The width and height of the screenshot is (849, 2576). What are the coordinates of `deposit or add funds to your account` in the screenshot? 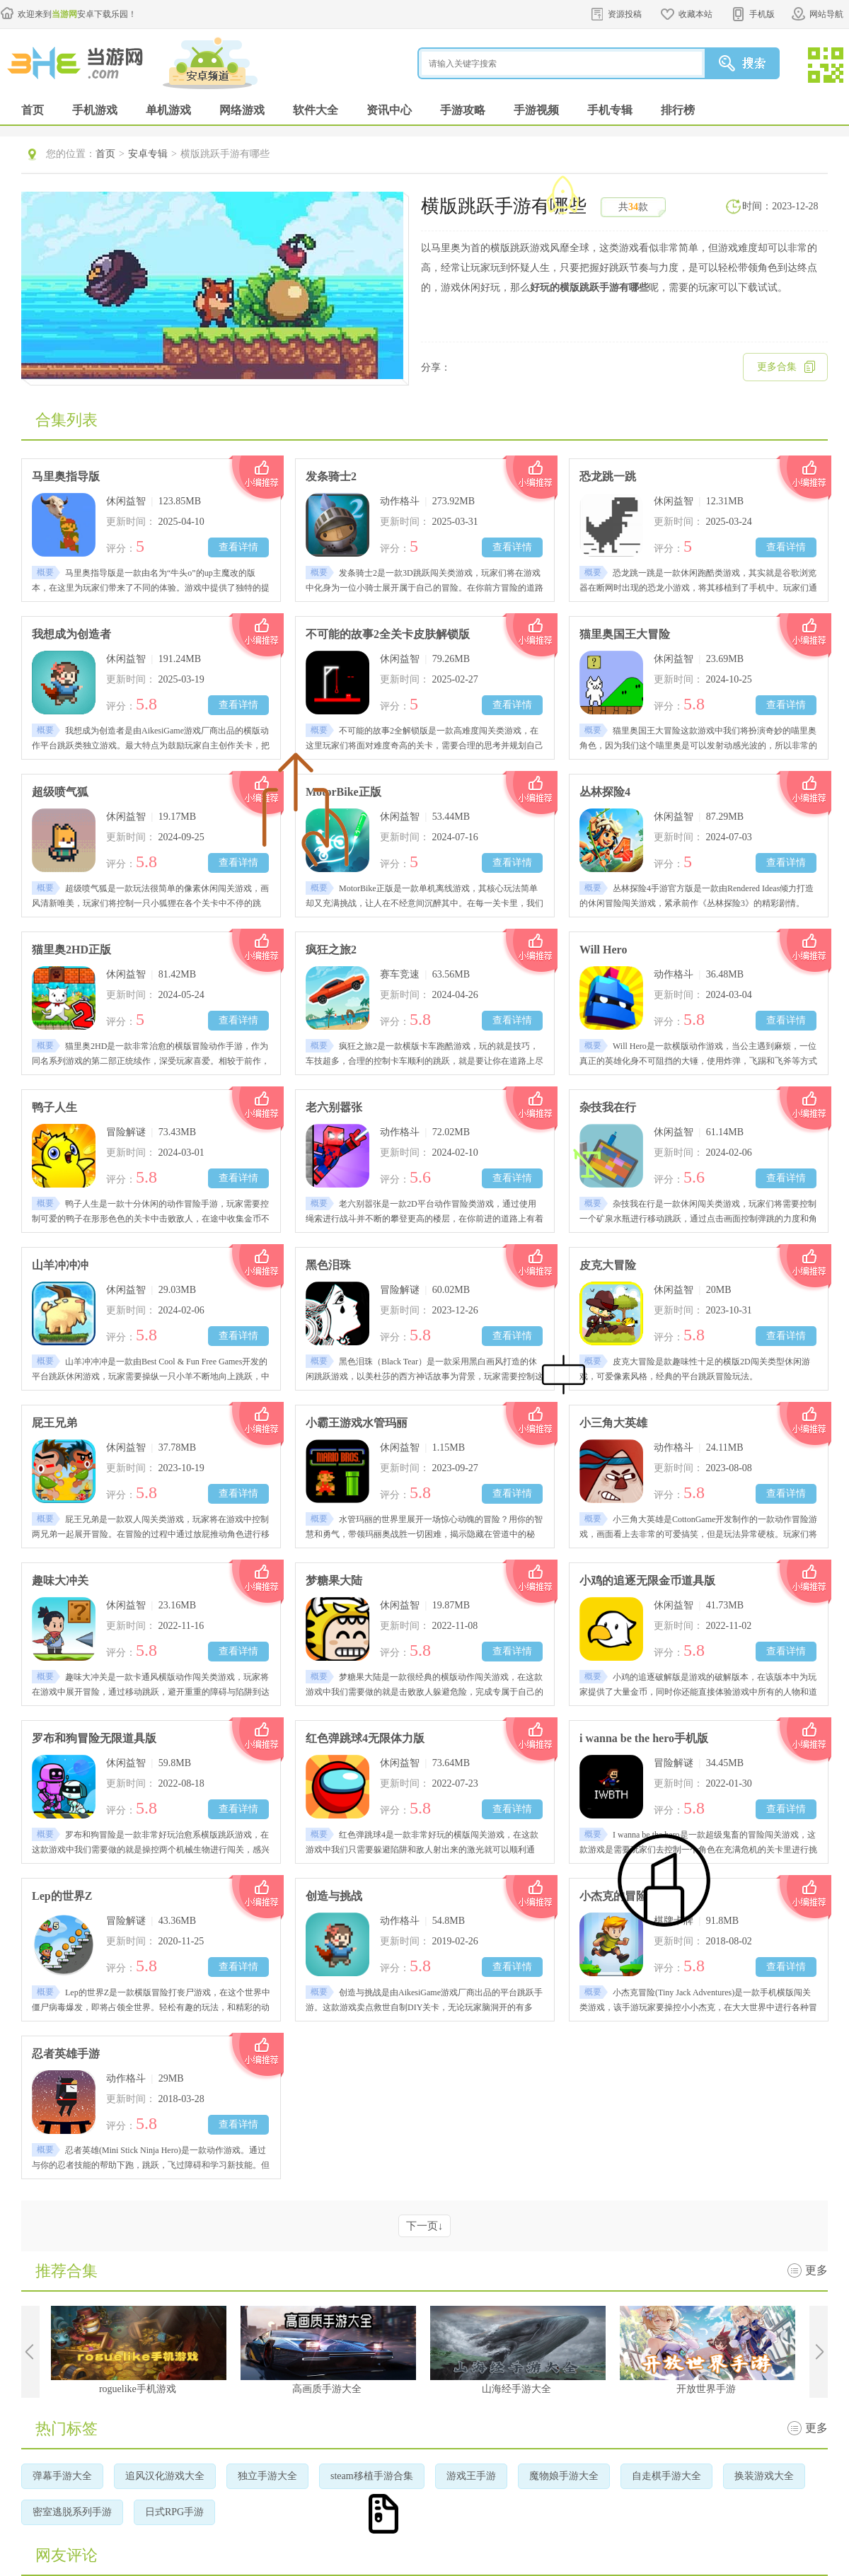 It's located at (299, 809).